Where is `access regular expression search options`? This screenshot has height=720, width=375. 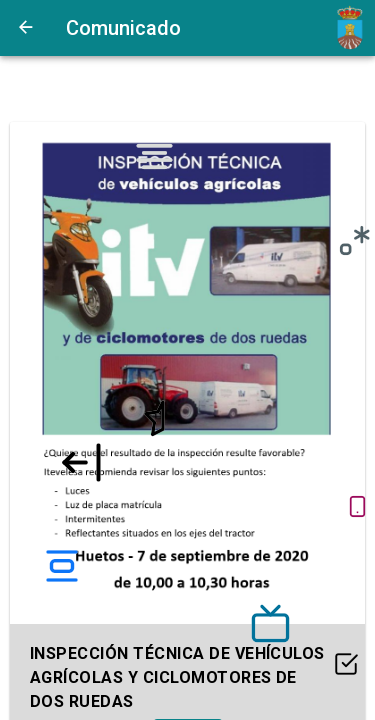 access regular expression search options is located at coordinates (354, 240).